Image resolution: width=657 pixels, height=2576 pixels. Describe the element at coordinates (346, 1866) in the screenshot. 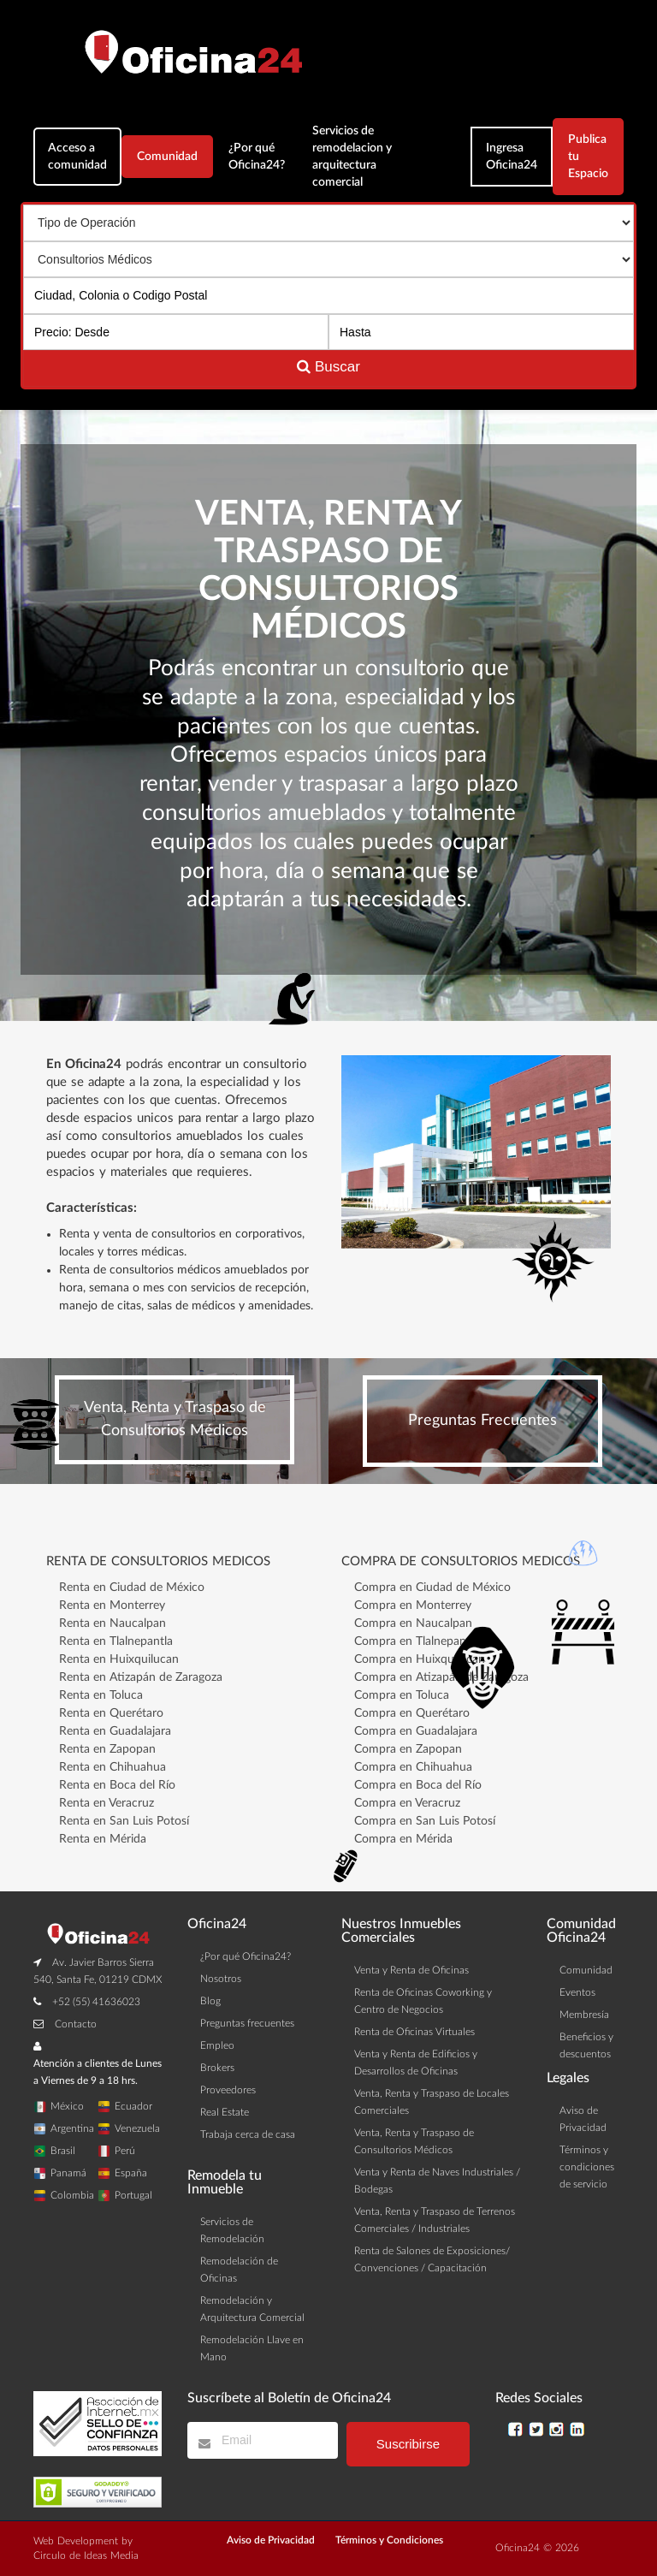

I see `access fuel or resource storage` at that location.